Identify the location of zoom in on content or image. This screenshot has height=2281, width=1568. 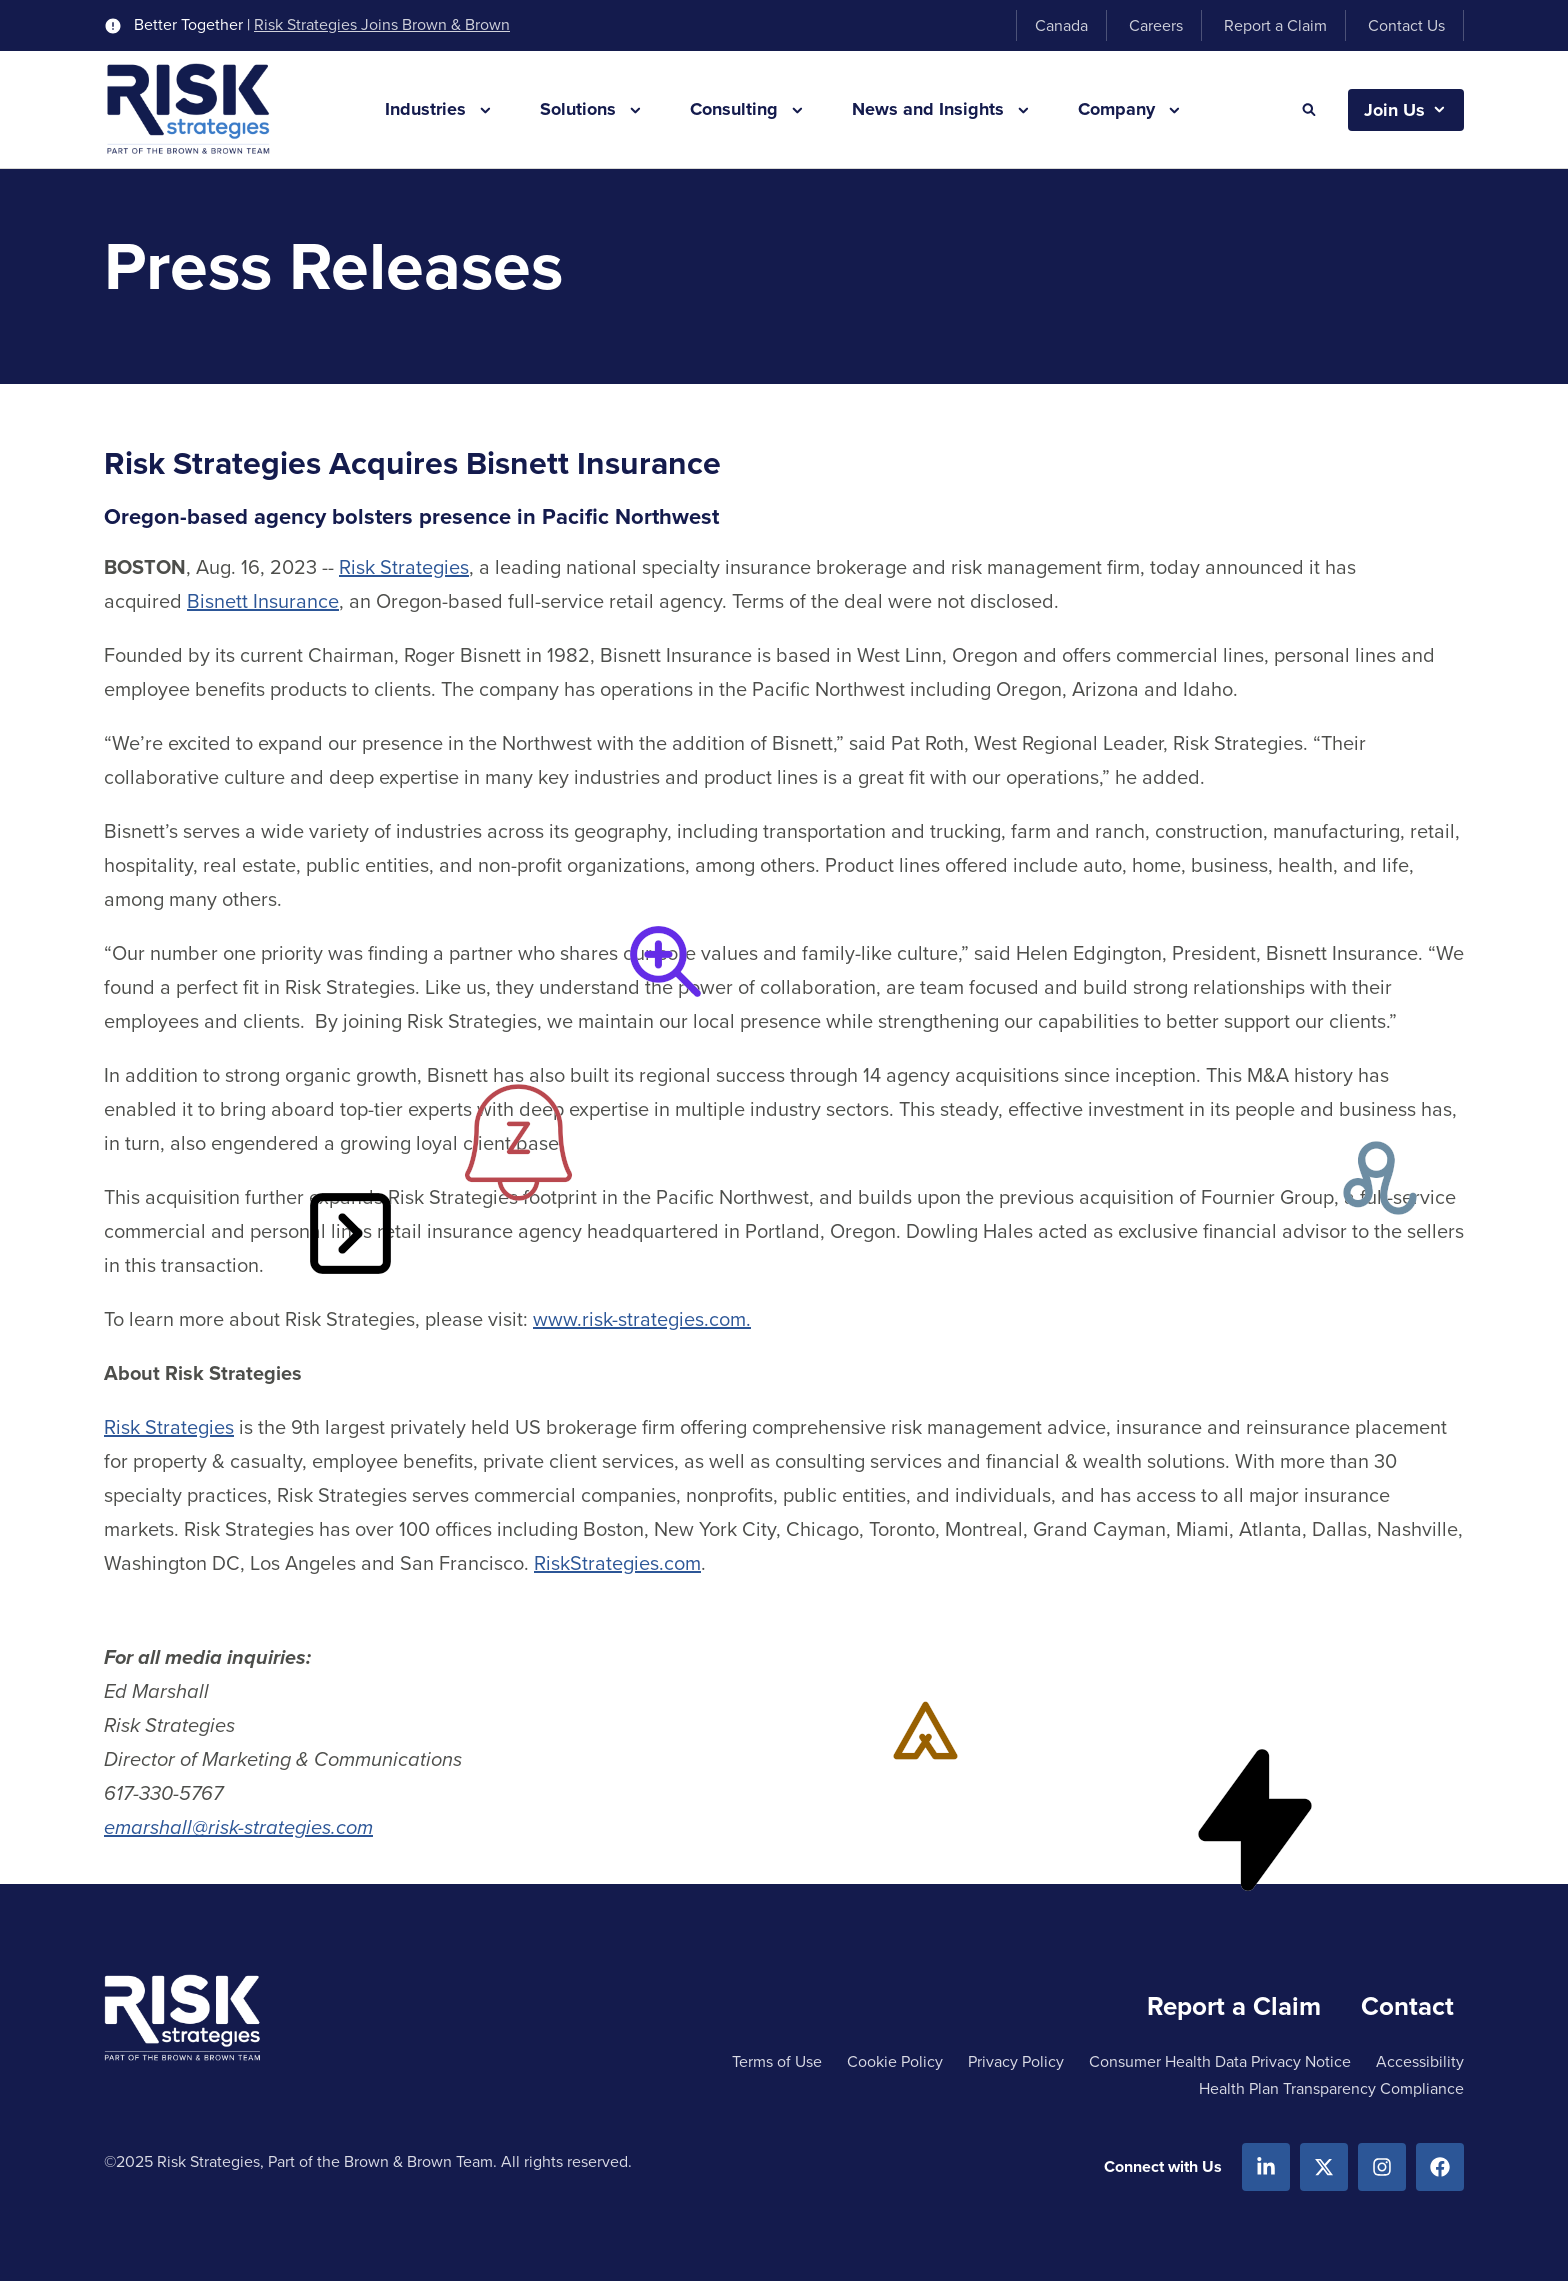
(665, 961).